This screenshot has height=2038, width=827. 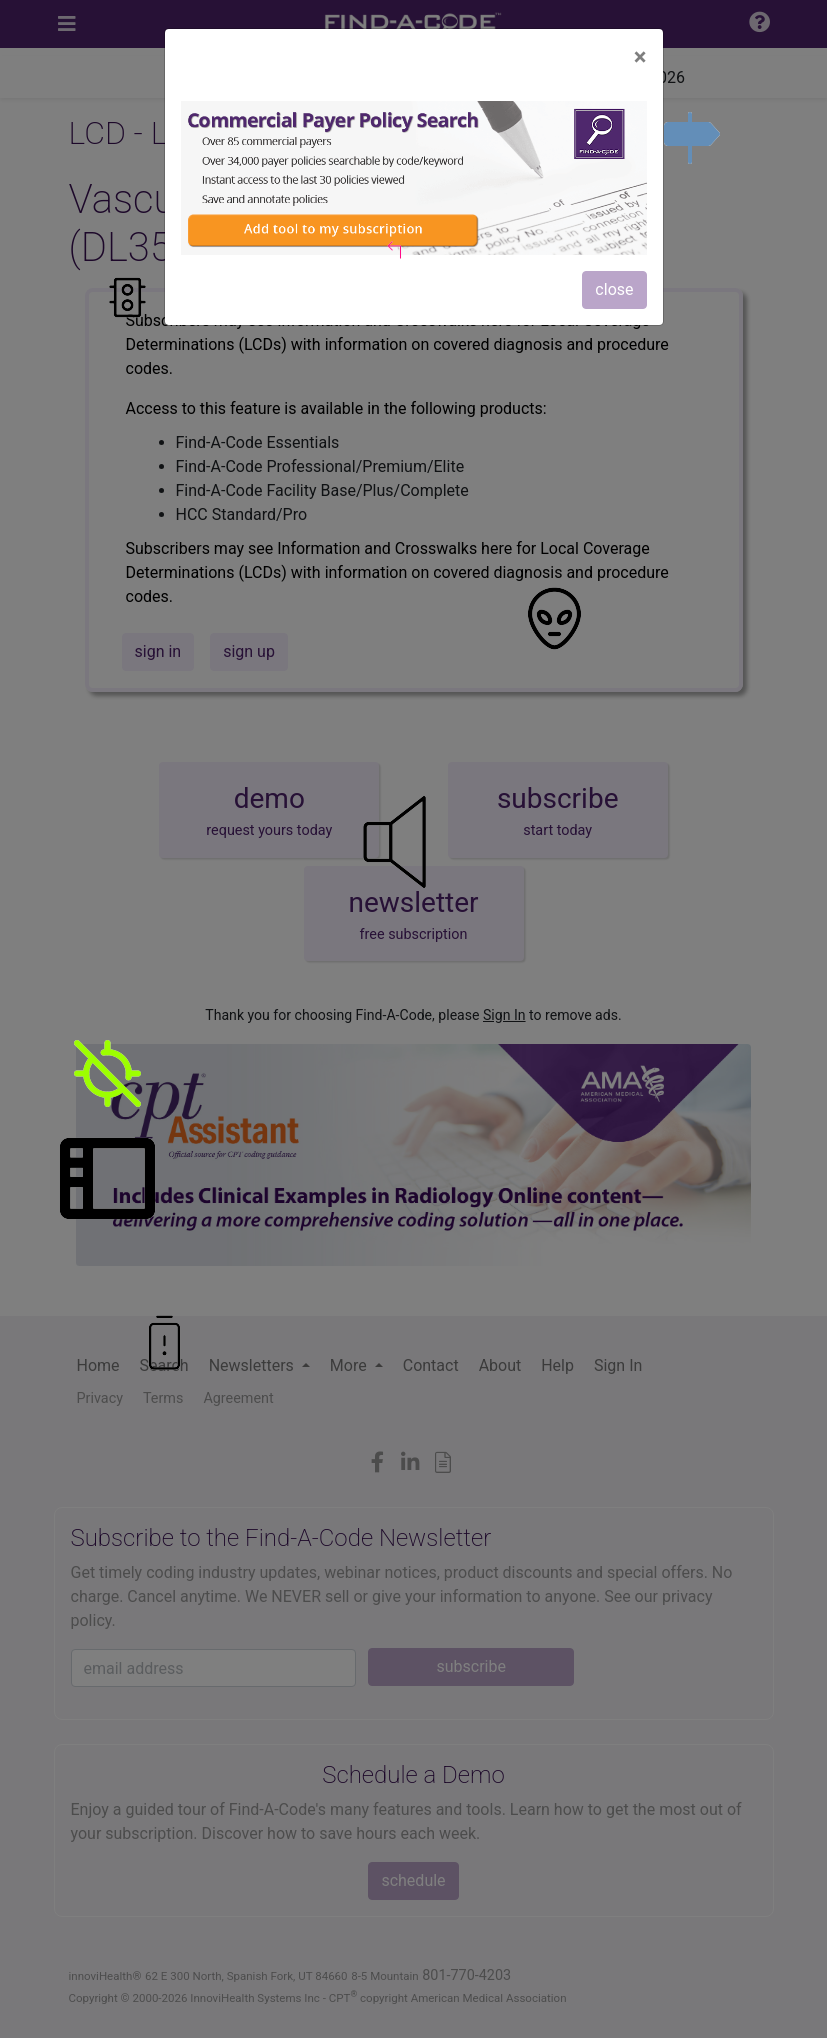 What do you see at coordinates (554, 618) in the screenshot?
I see `indicates sci-fi or extraterrestrial content` at bounding box center [554, 618].